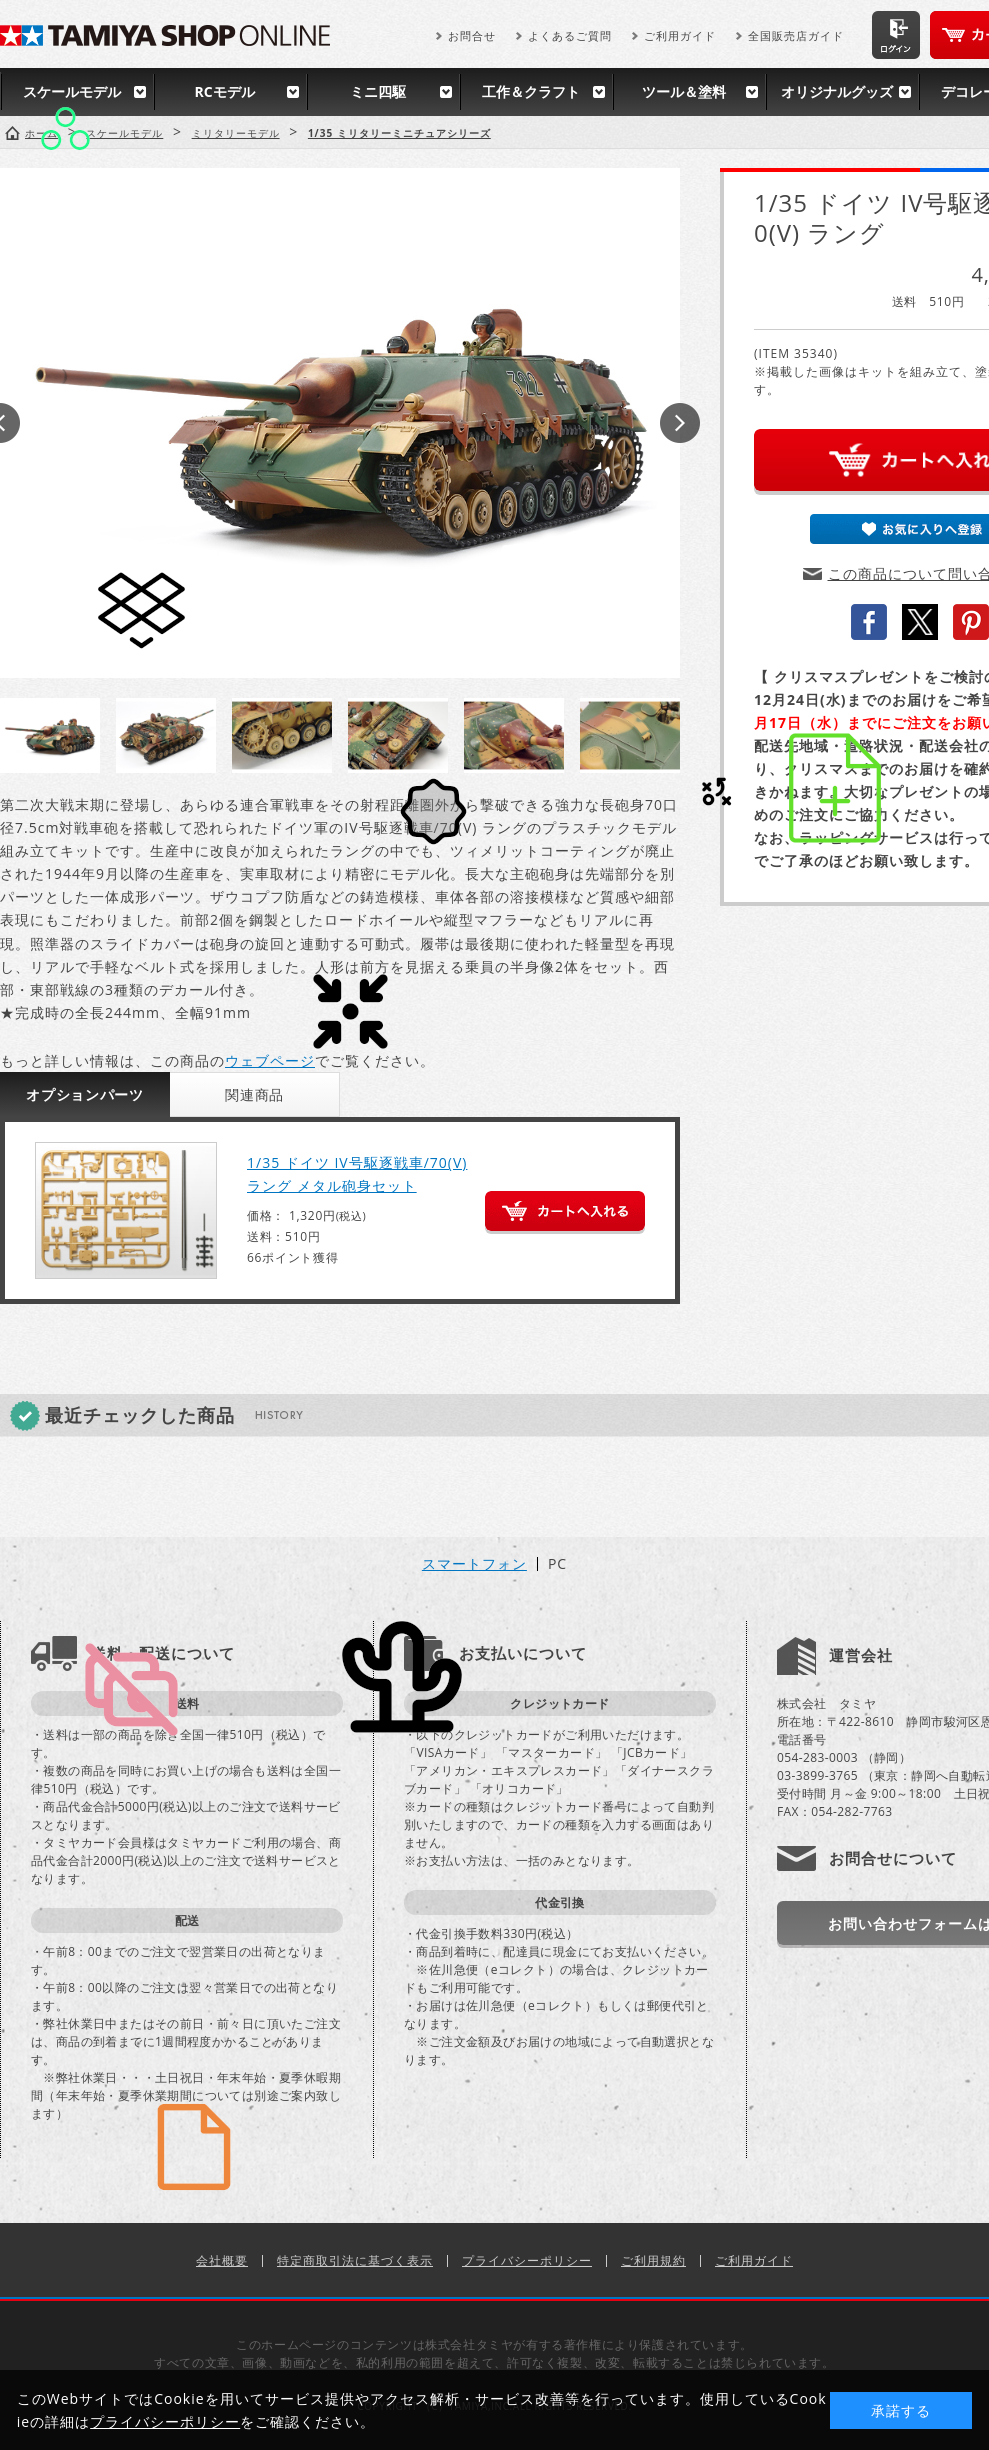  What do you see at coordinates (835, 788) in the screenshot?
I see `create a new file` at bounding box center [835, 788].